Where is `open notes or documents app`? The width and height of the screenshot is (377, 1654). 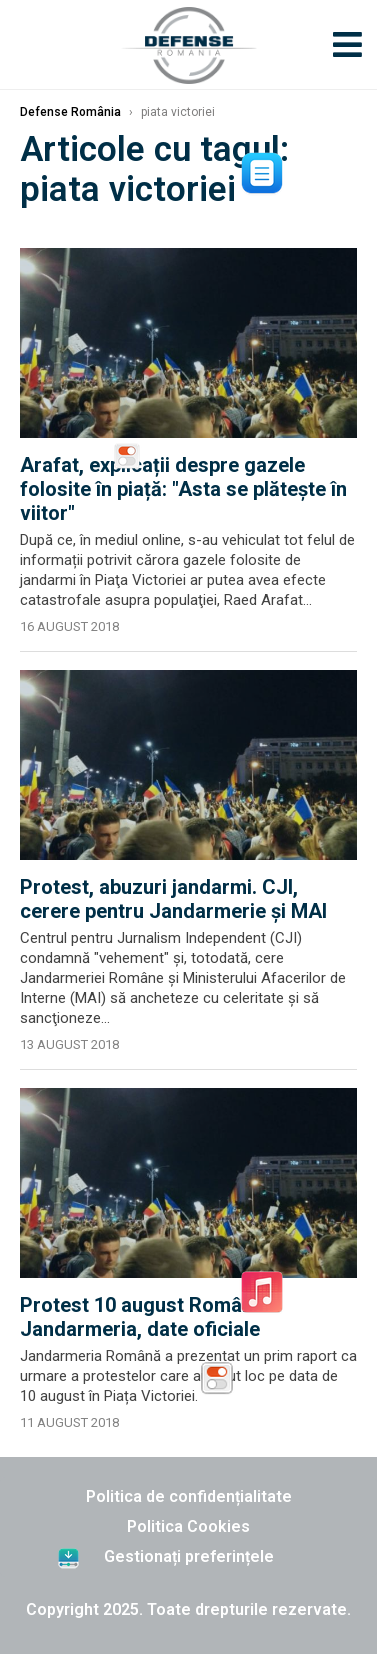
open notes or documents app is located at coordinates (262, 173).